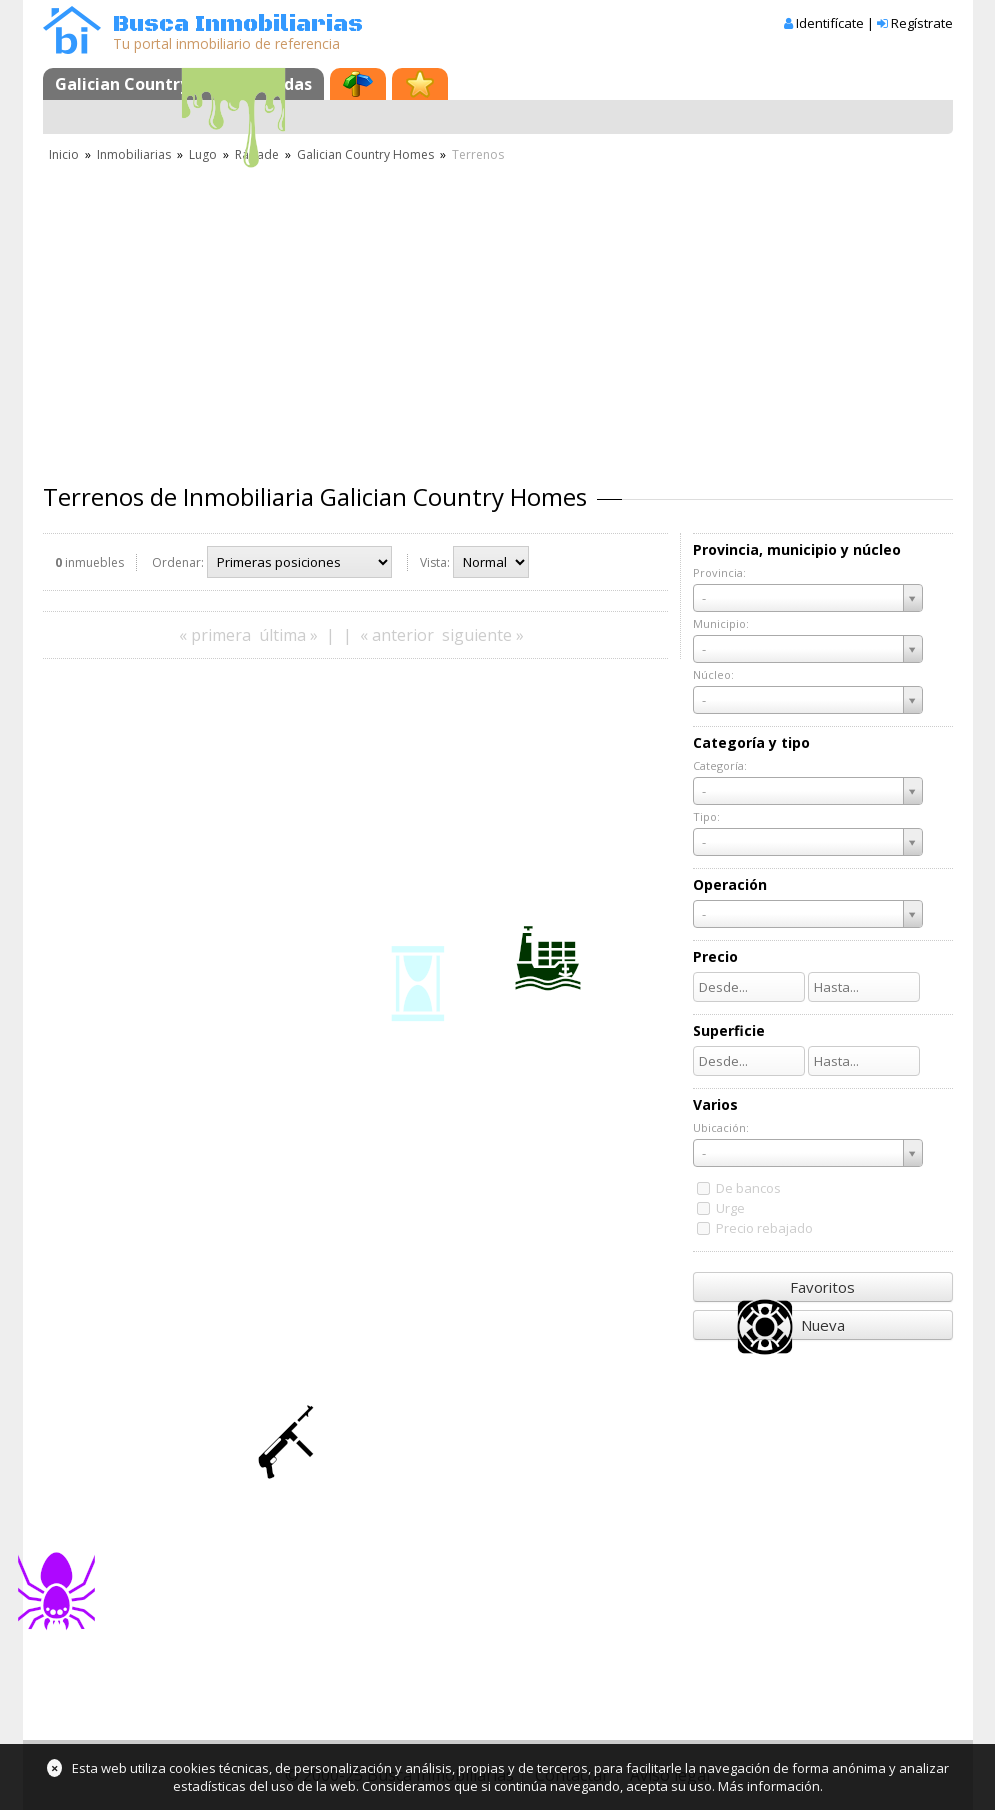 Image resolution: width=995 pixels, height=1810 pixels. Describe the element at coordinates (56, 1590) in the screenshot. I see `indicates spider or arachnid enemy type in game` at that location.